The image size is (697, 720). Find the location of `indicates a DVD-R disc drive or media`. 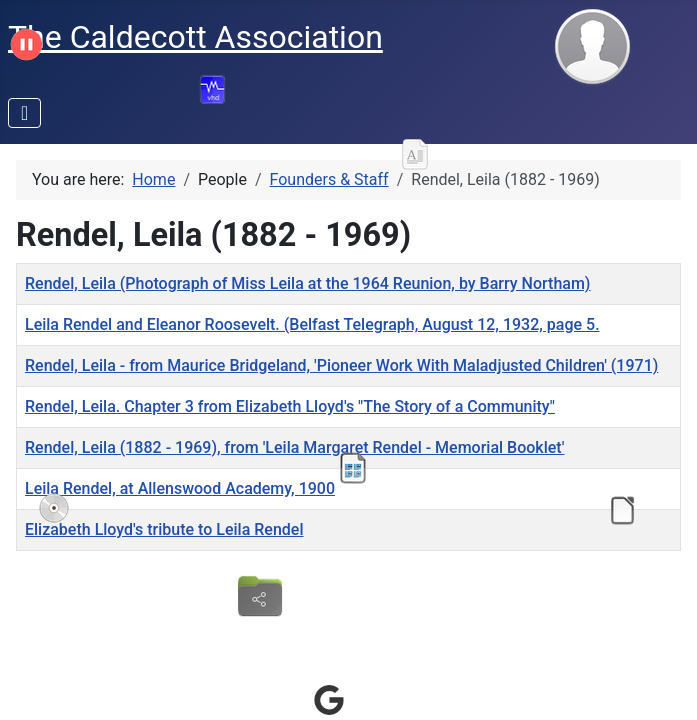

indicates a DVD-R disc drive or media is located at coordinates (54, 508).